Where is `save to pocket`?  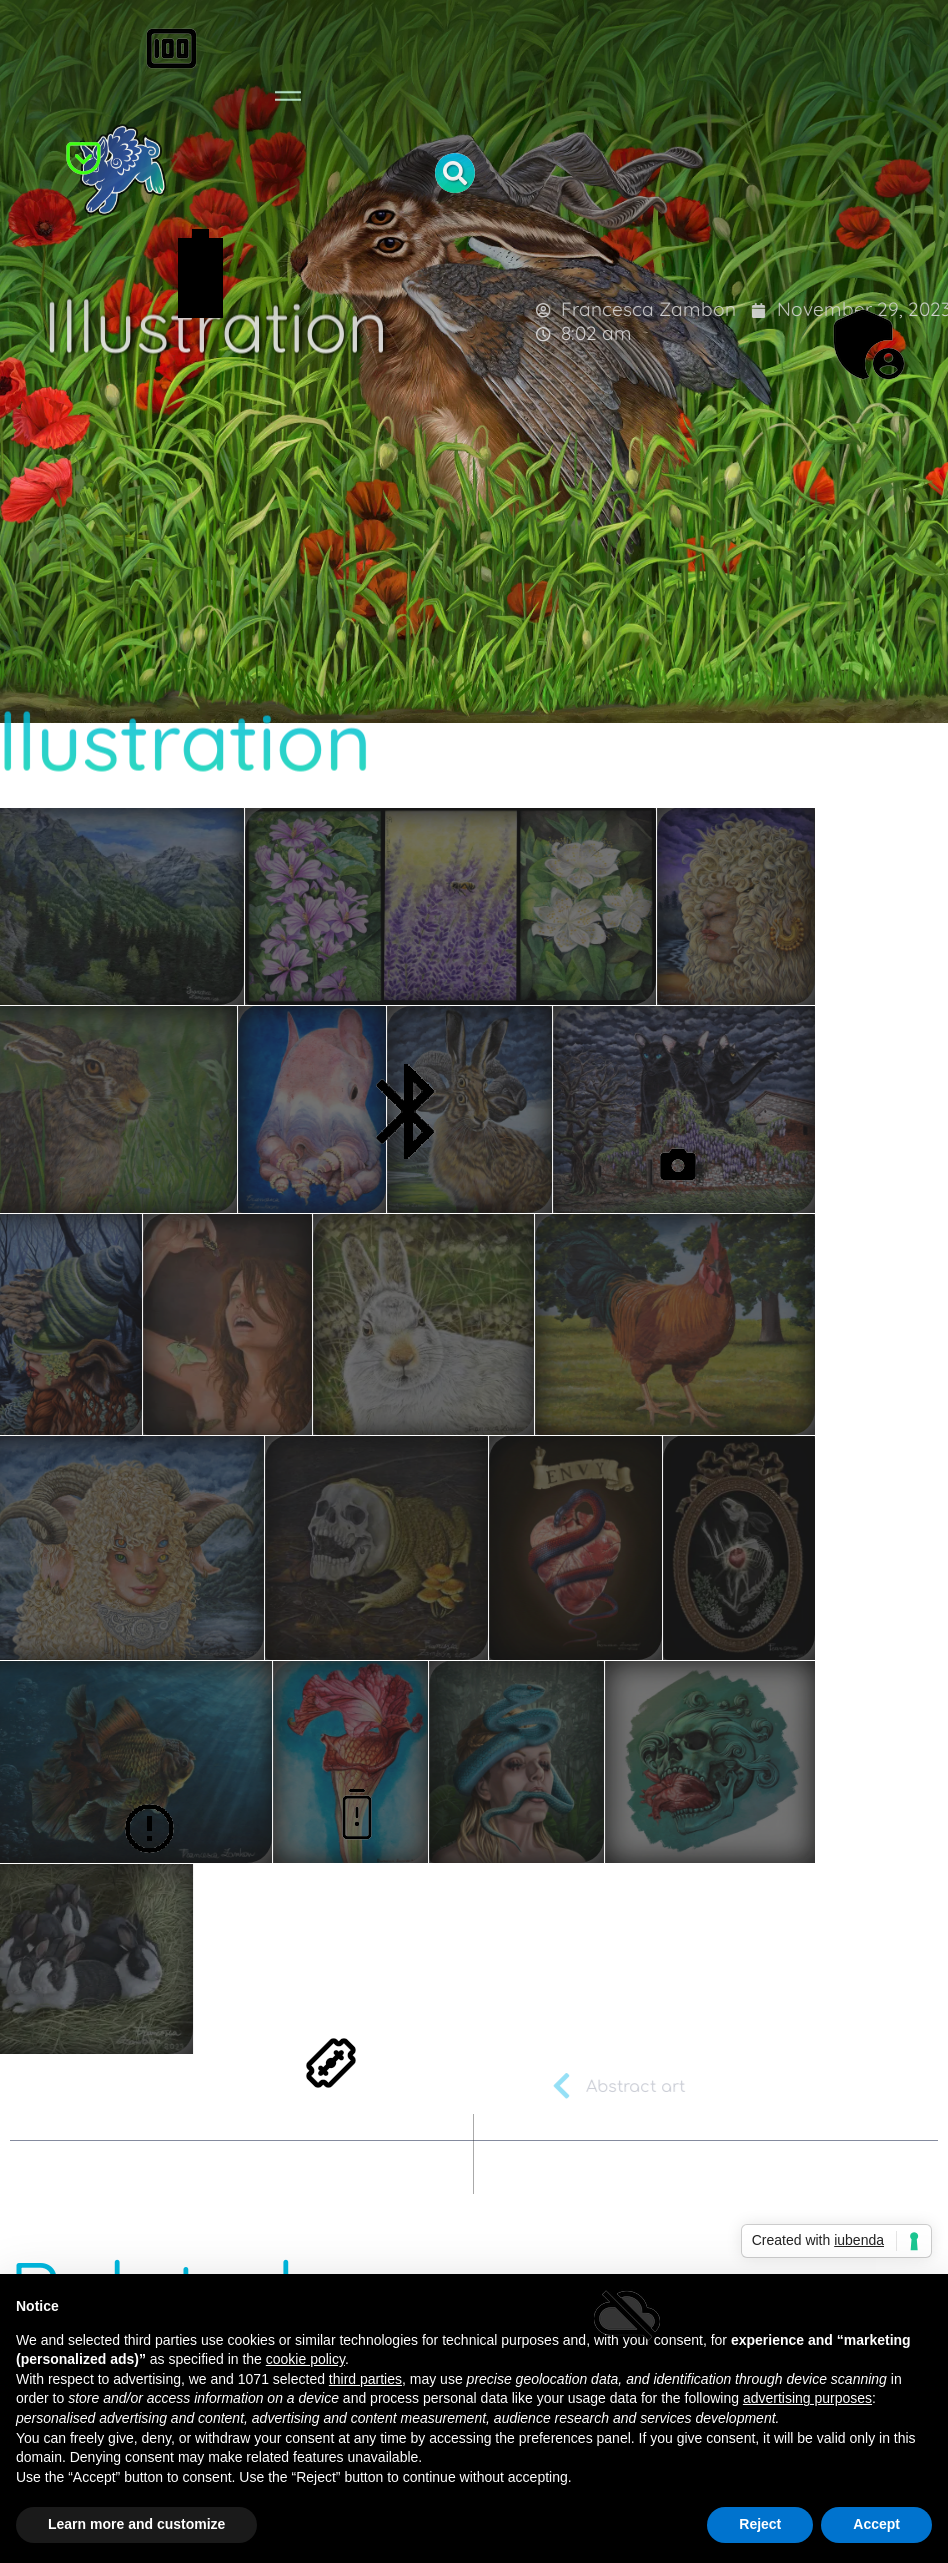
save to pocket is located at coordinates (83, 157).